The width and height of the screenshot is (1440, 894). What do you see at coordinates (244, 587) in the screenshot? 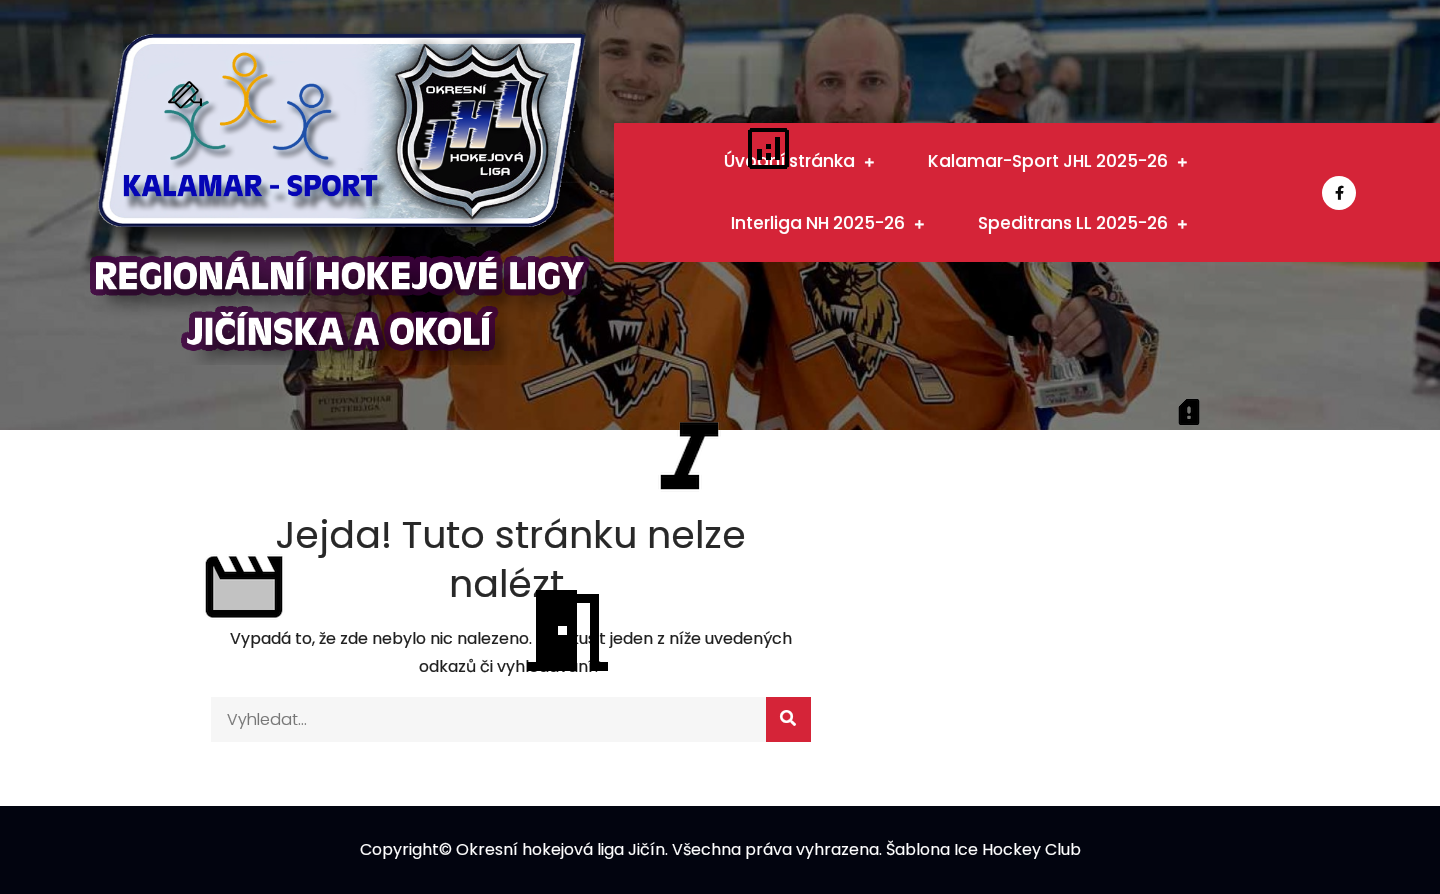
I see `access movies or video content` at bounding box center [244, 587].